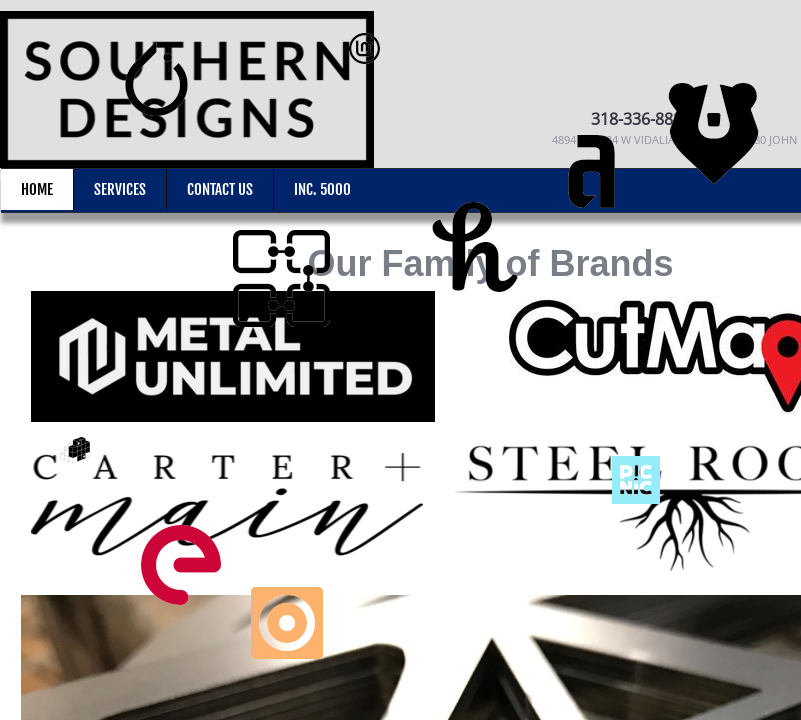 This screenshot has width=801, height=720. I want to click on open the Honey browser extension, so click(475, 247).